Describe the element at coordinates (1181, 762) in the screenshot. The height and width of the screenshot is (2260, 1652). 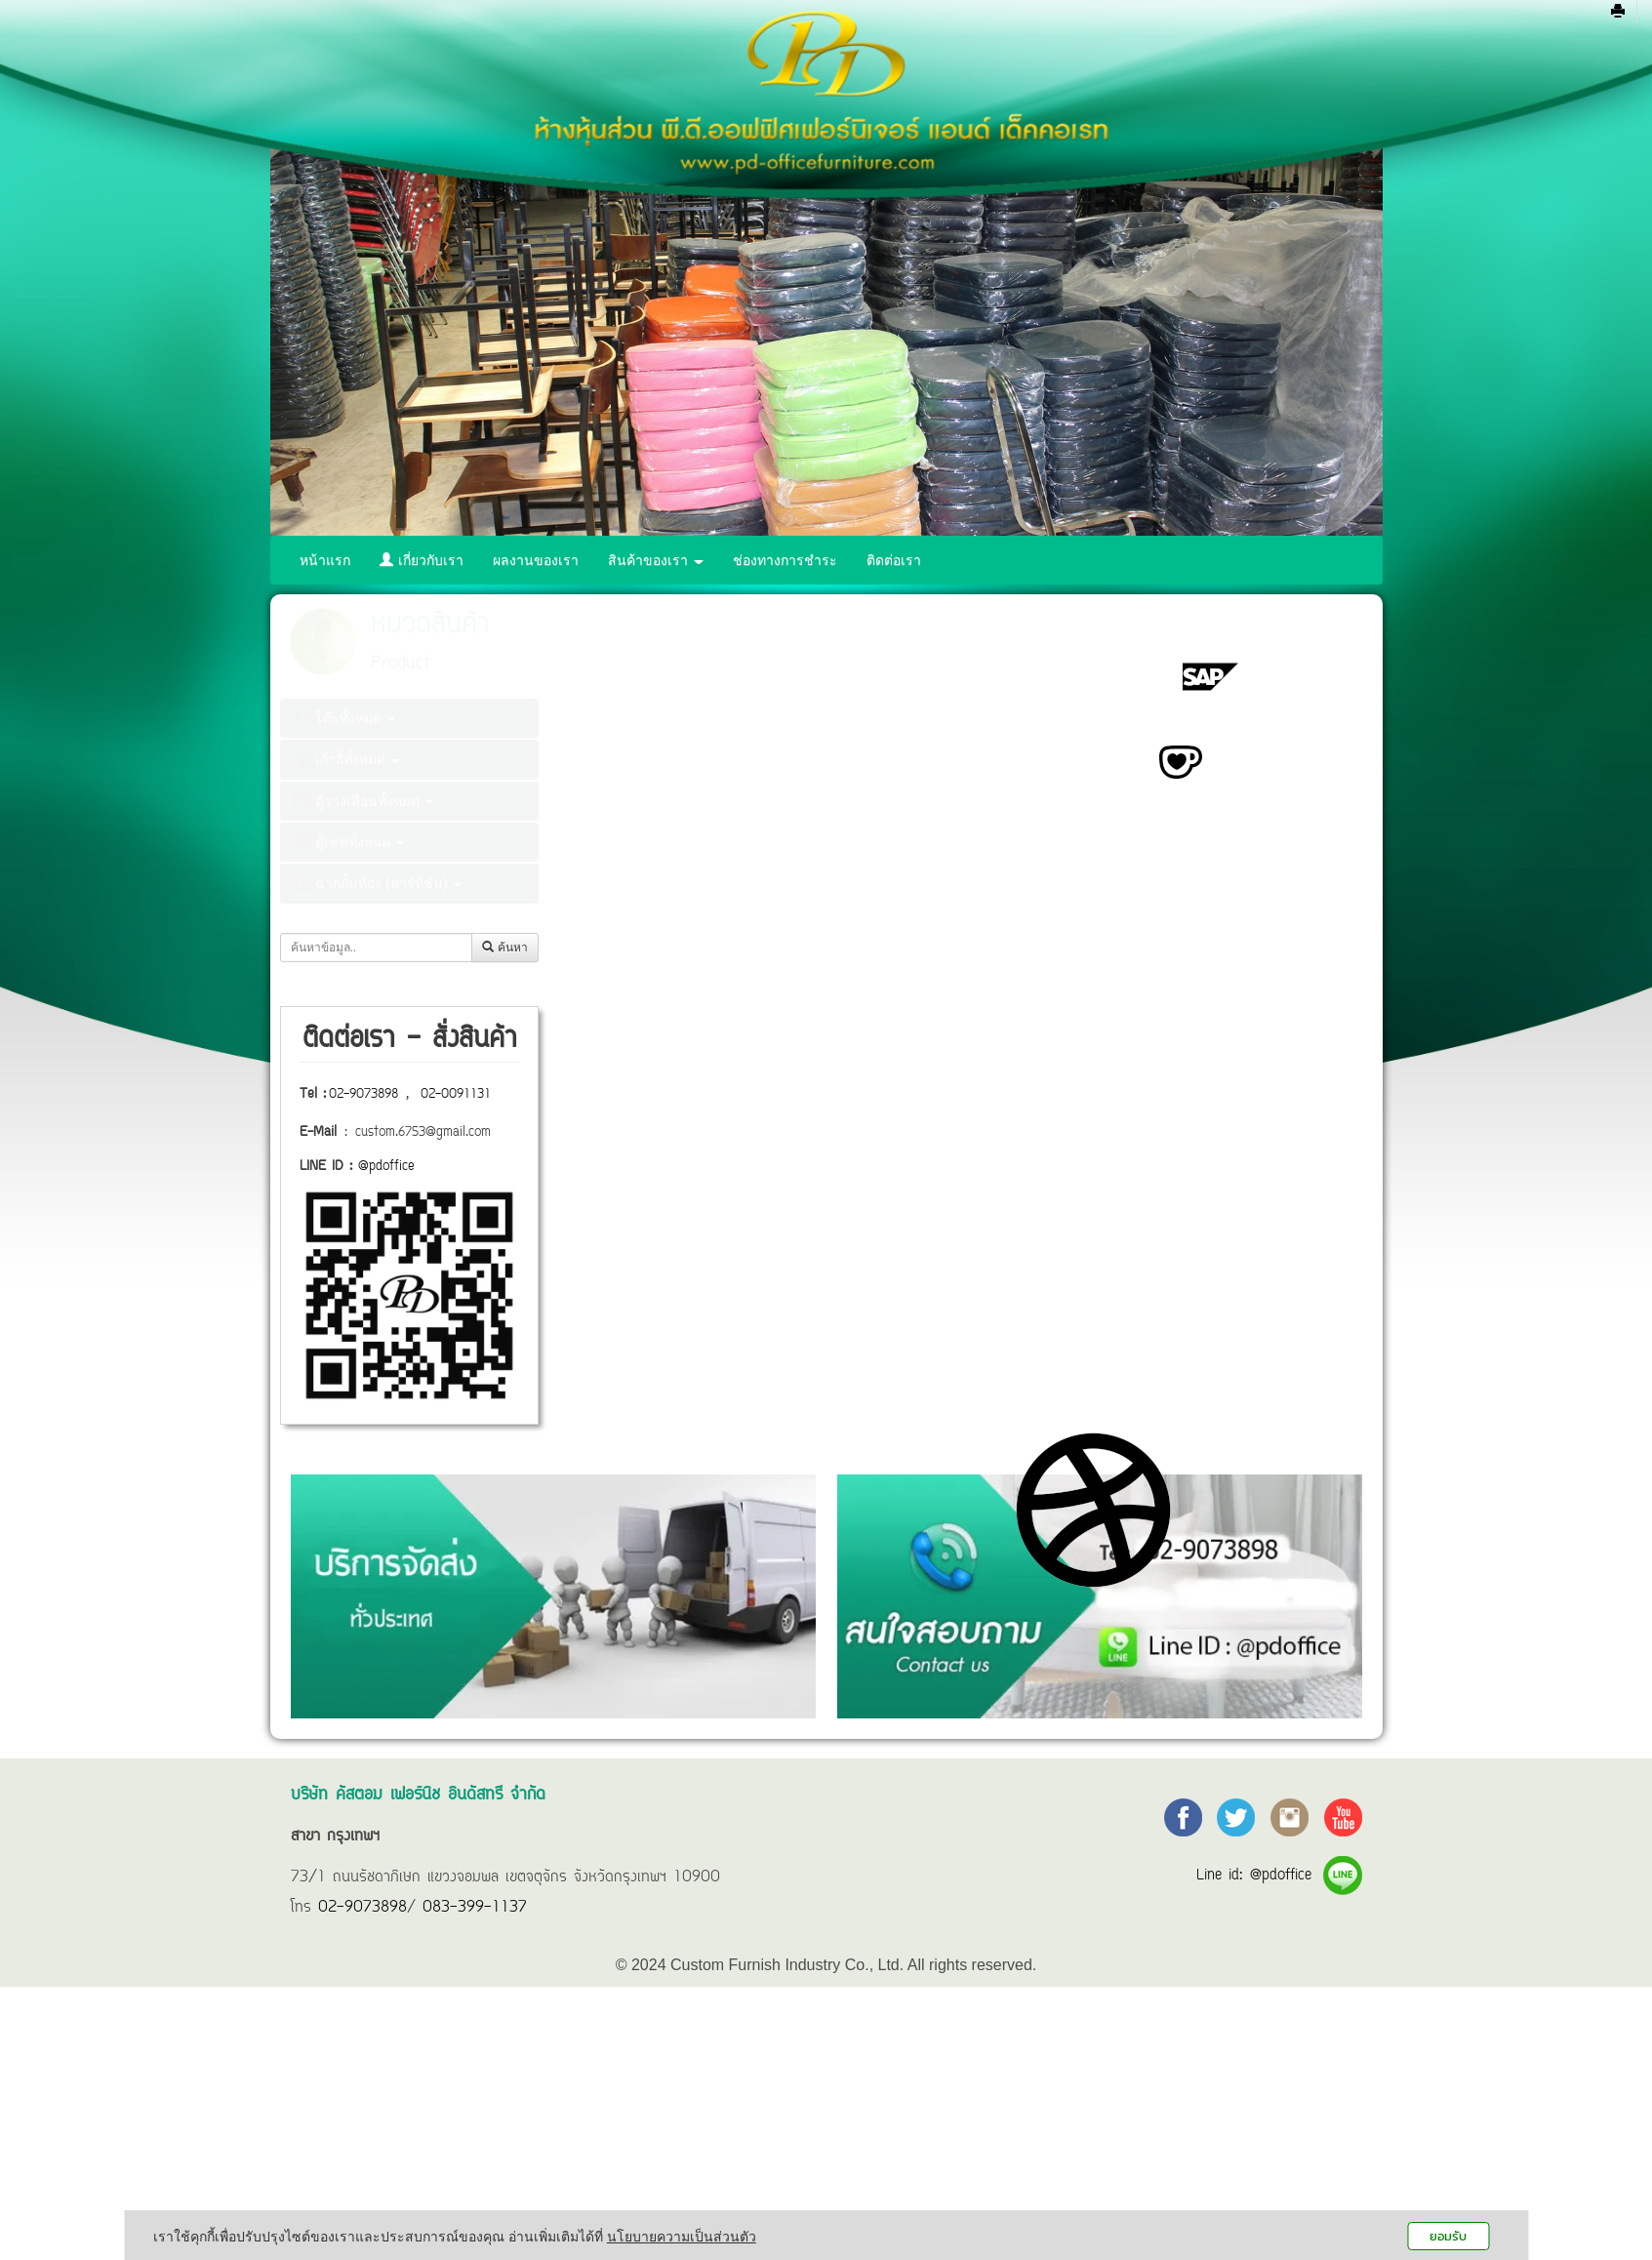
I see `support the creator on Ko-fi` at that location.